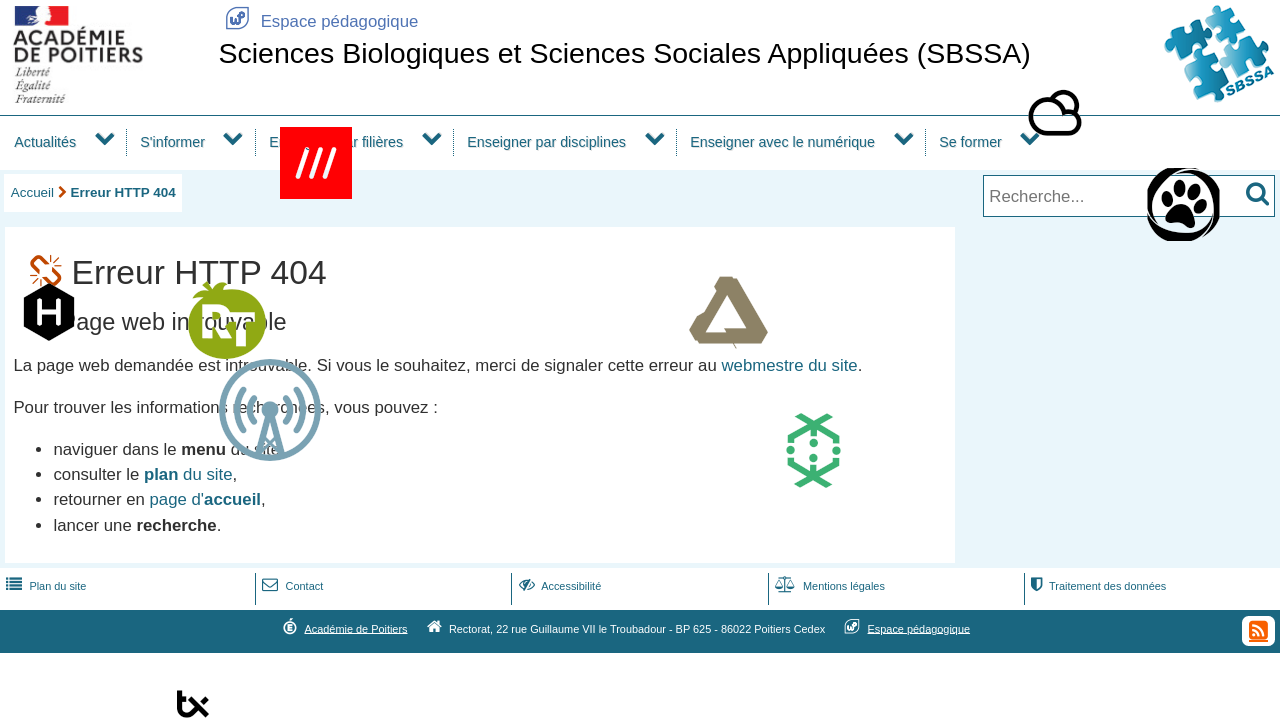 The width and height of the screenshot is (1280, 720). What do you see at coordinates (813, 450) in the screenshot?
I see `google cloud dataflow service logo` at bounding box center [813, 450].